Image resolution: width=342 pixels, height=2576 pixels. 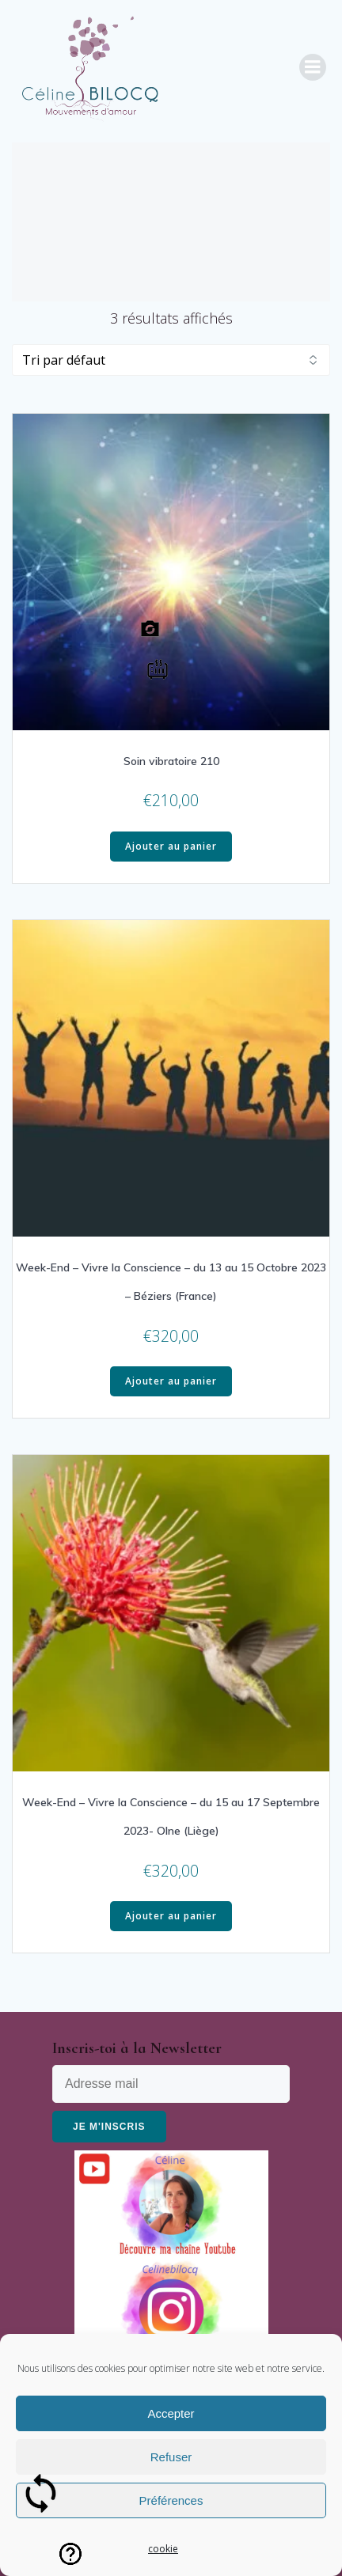 I want to click on access help or support options, so click(x=70, y=2554).